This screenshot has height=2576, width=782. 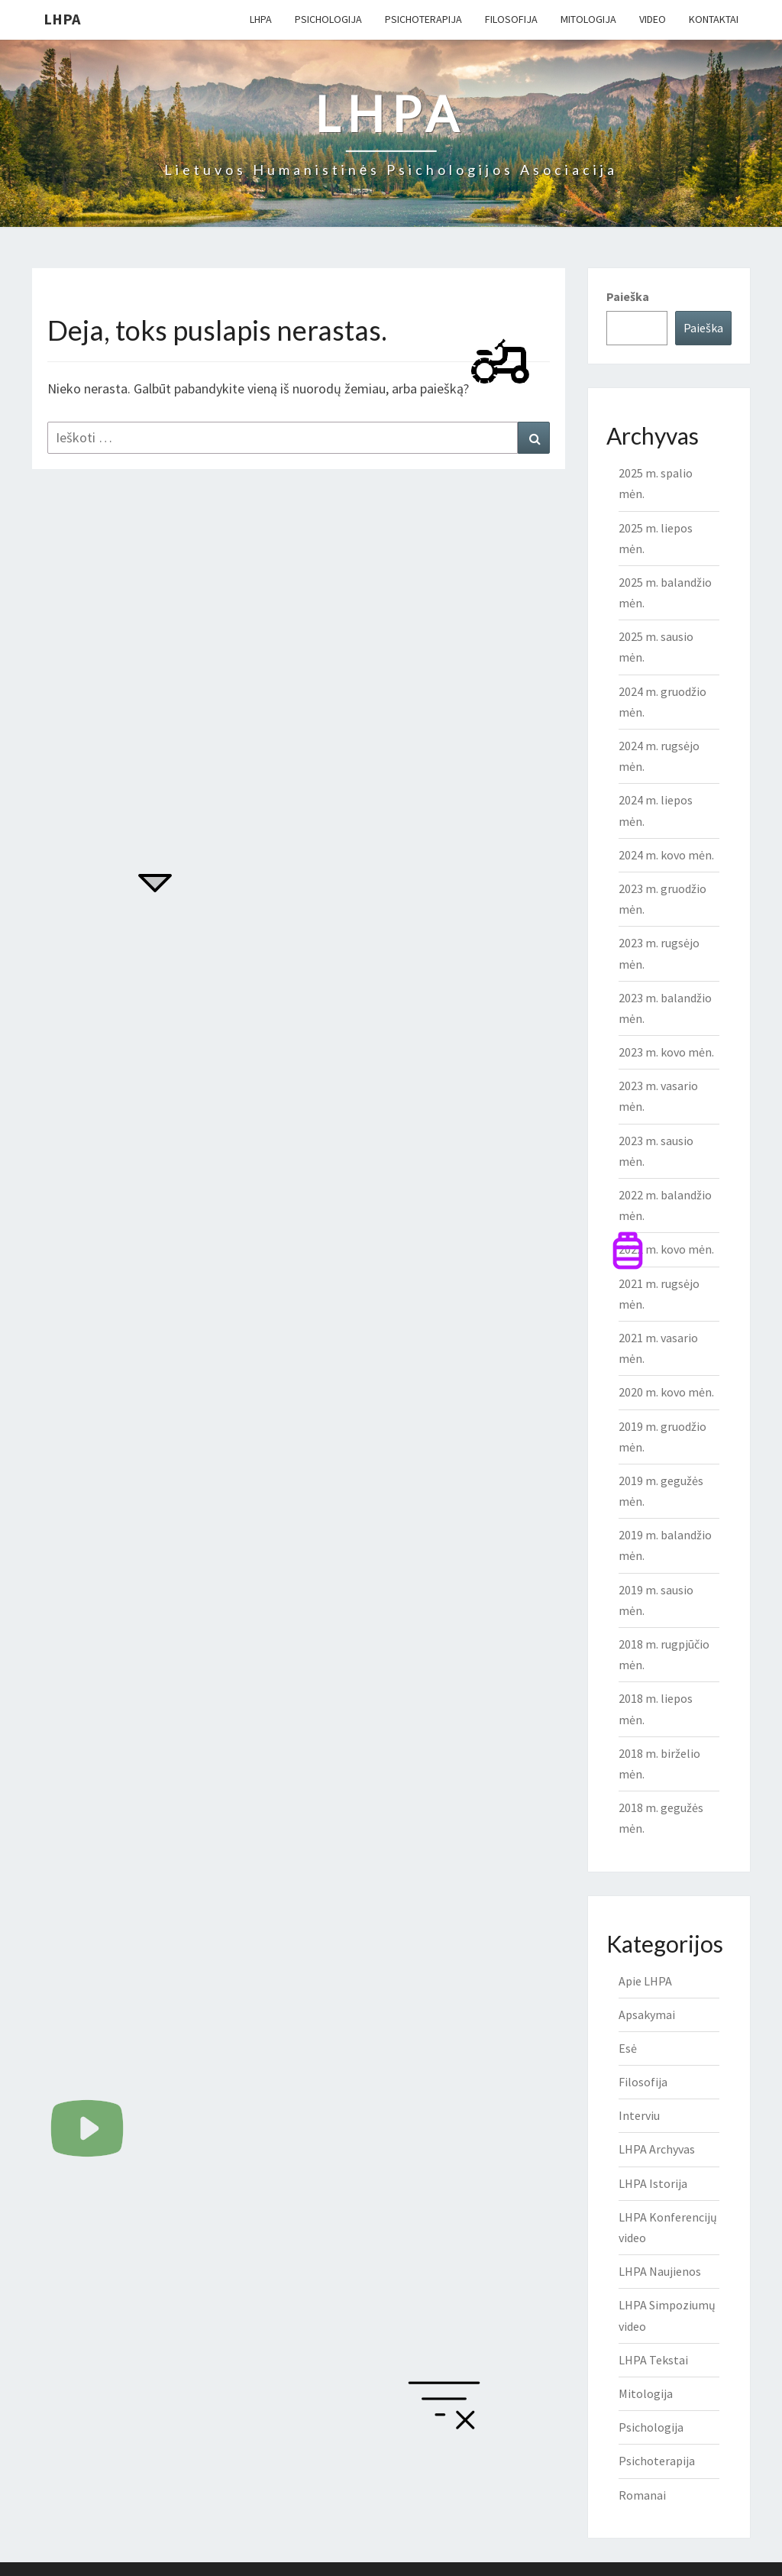 What do you see at coordinates (87, 2128) in the screenshot?
I see `open YouTube app` at bounding box center [87, 2128].